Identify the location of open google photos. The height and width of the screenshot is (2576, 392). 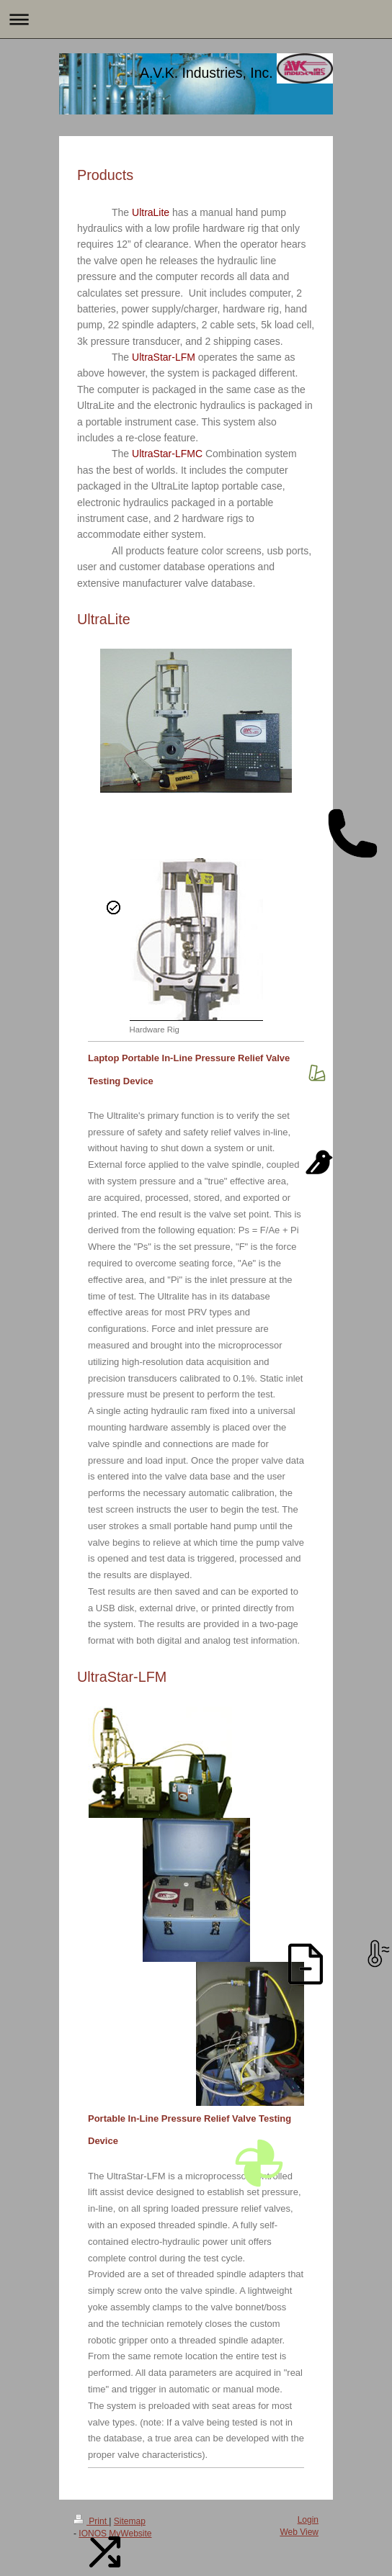
(259, 2163).